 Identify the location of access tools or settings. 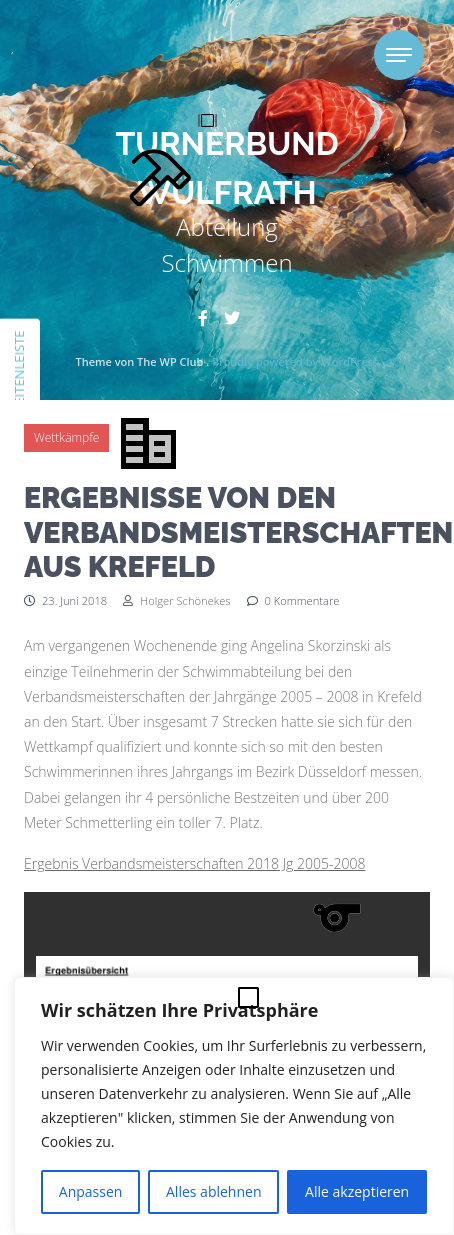
(157, 179).